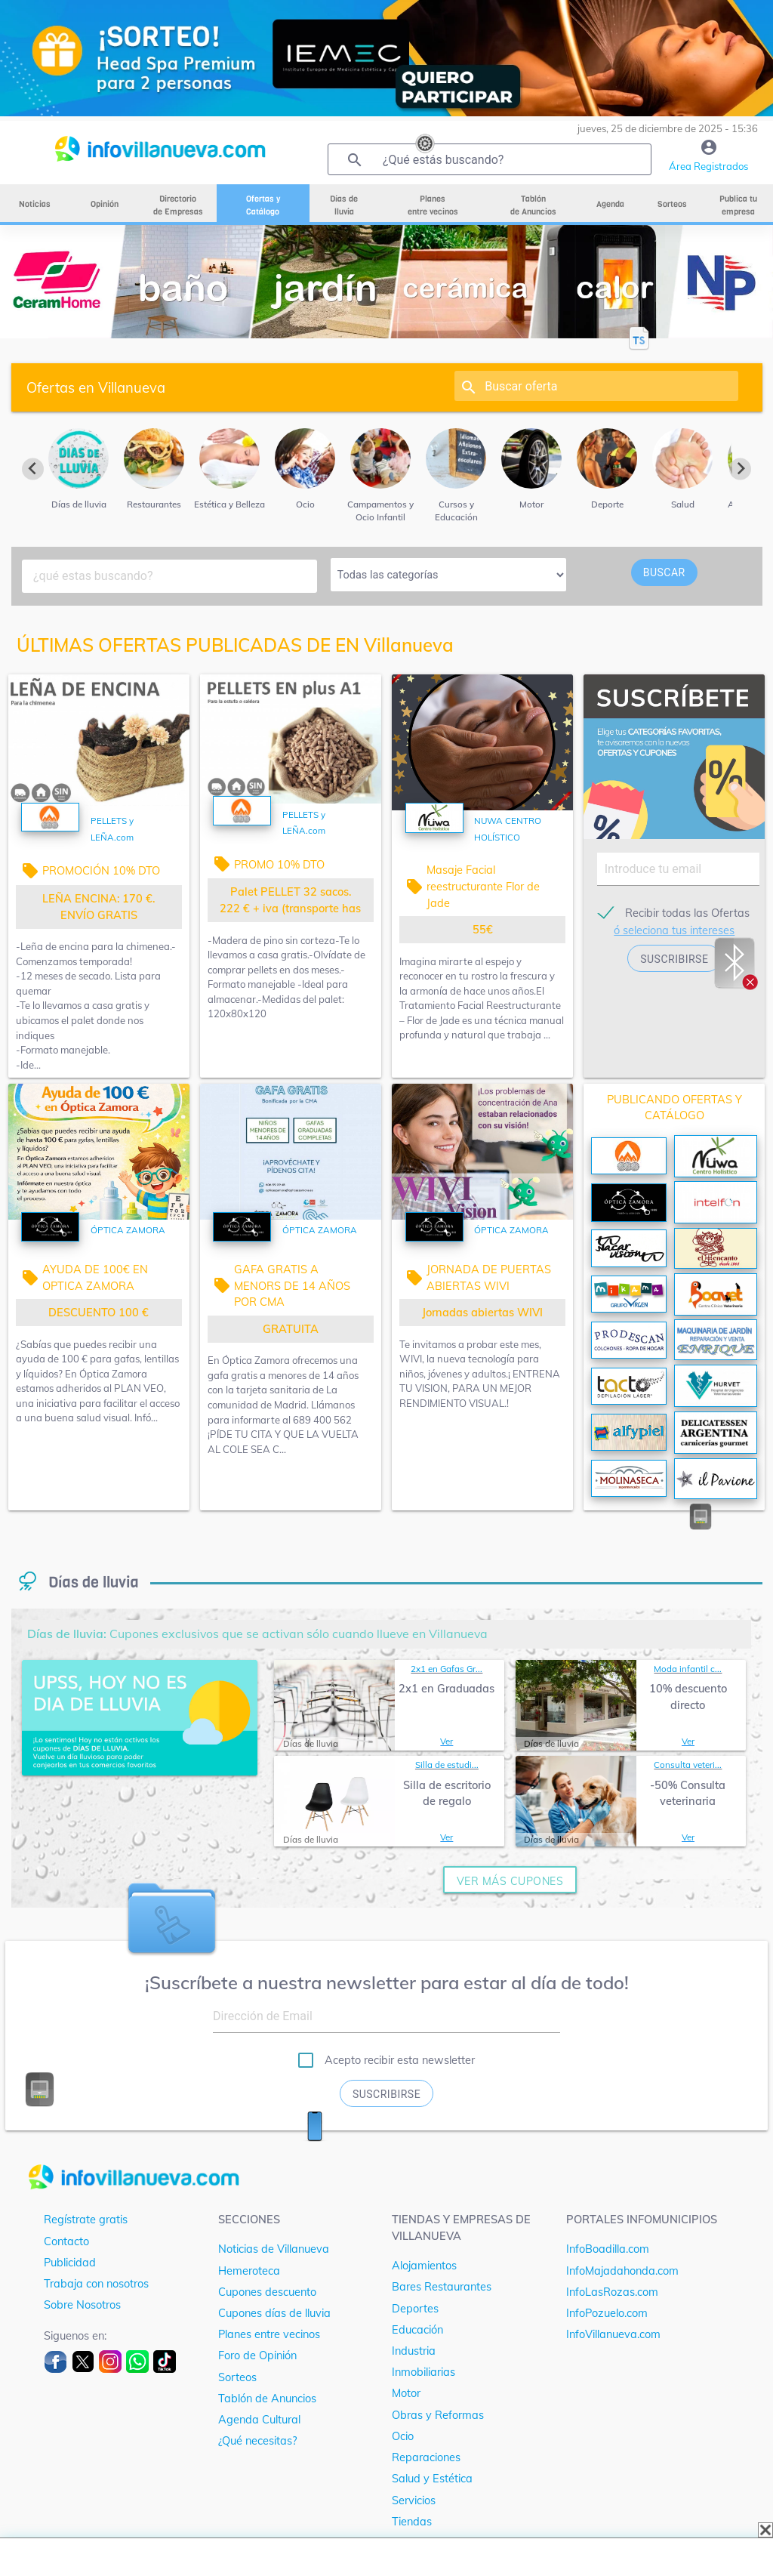 The width and height of the screenshot is (773, 2576). I want to click on open system preferences, so click(425, 143).